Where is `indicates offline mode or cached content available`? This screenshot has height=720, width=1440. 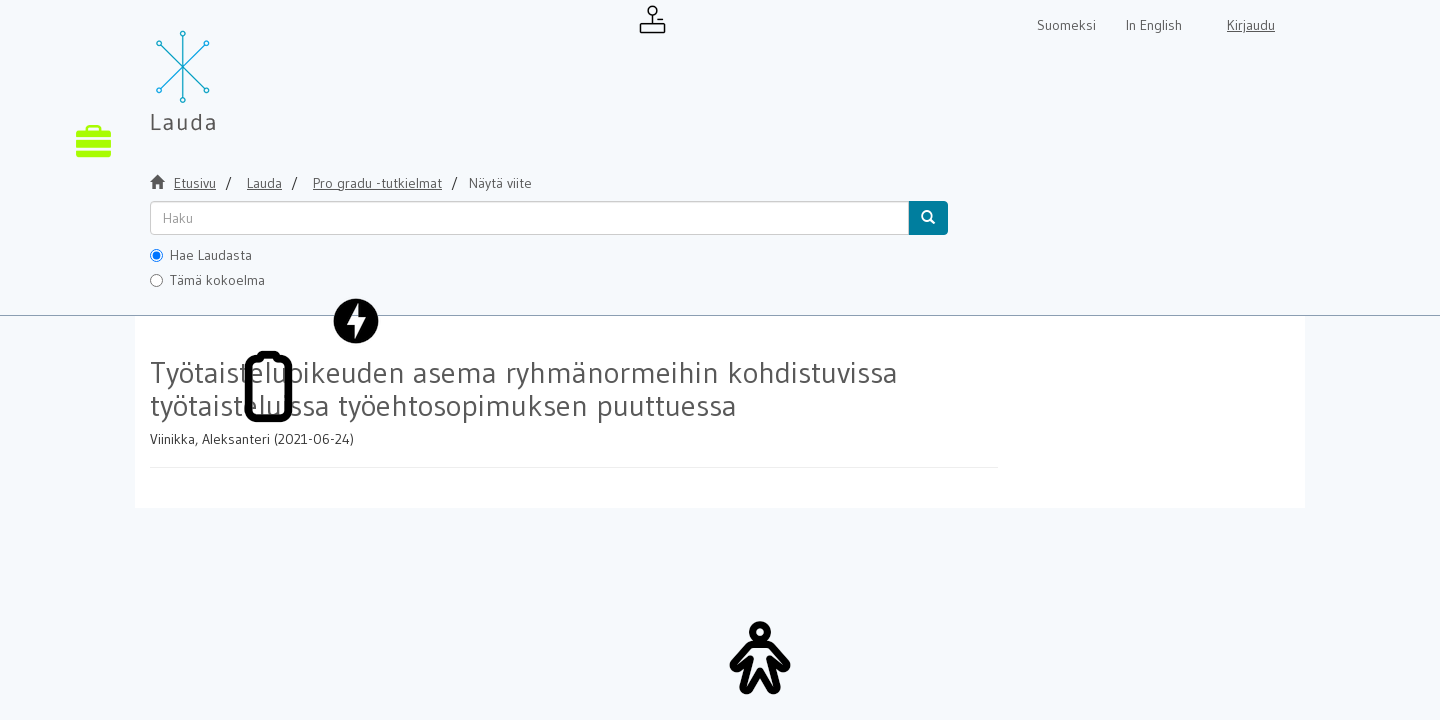 indicates offline mode or cached content available is located at coordinates (356, 321).